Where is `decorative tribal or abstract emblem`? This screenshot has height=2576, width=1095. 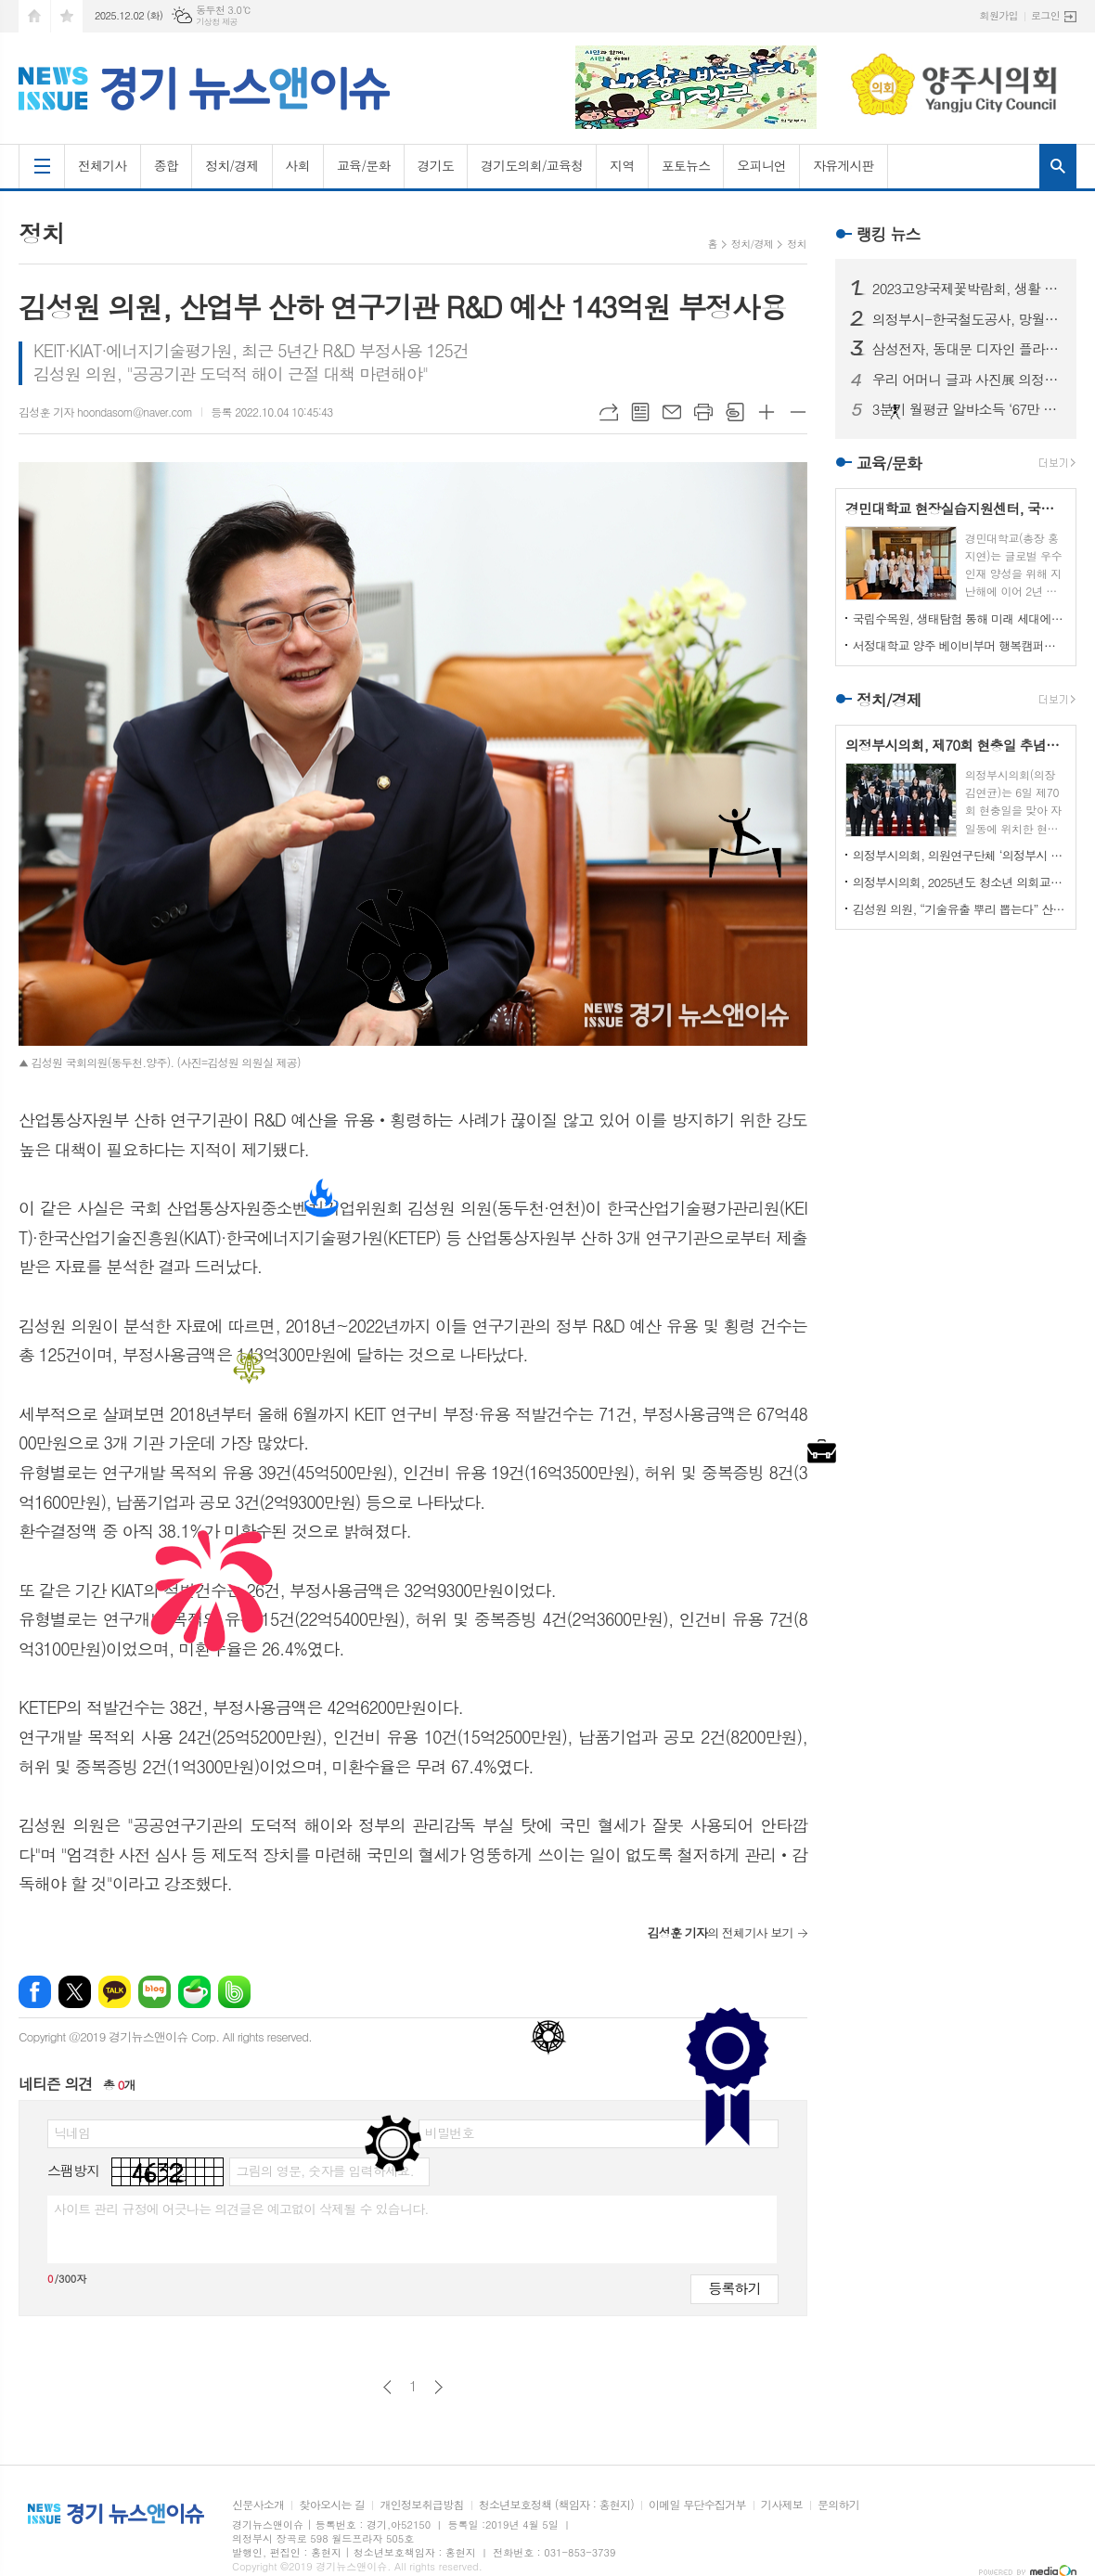 decorative tribal or abstract emblem is located at coordinates (249, 1368).